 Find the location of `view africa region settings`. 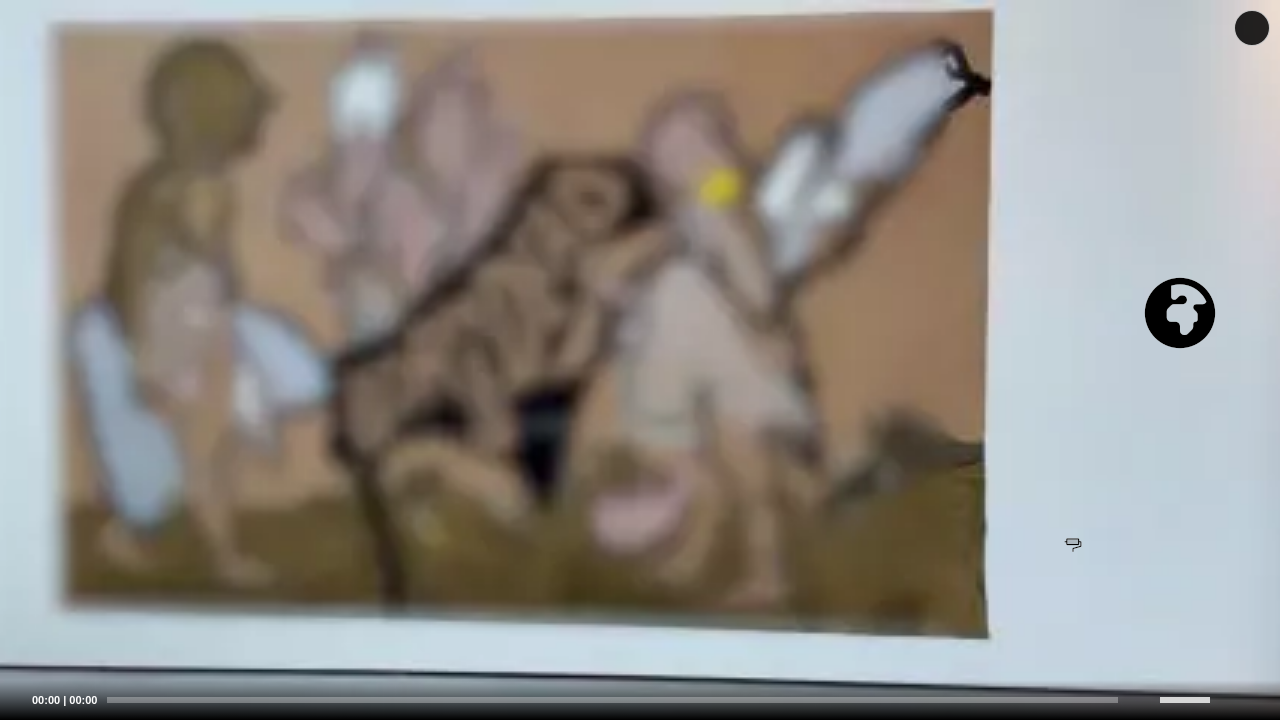

view africa region settings is located at coordinates (1180, 313).